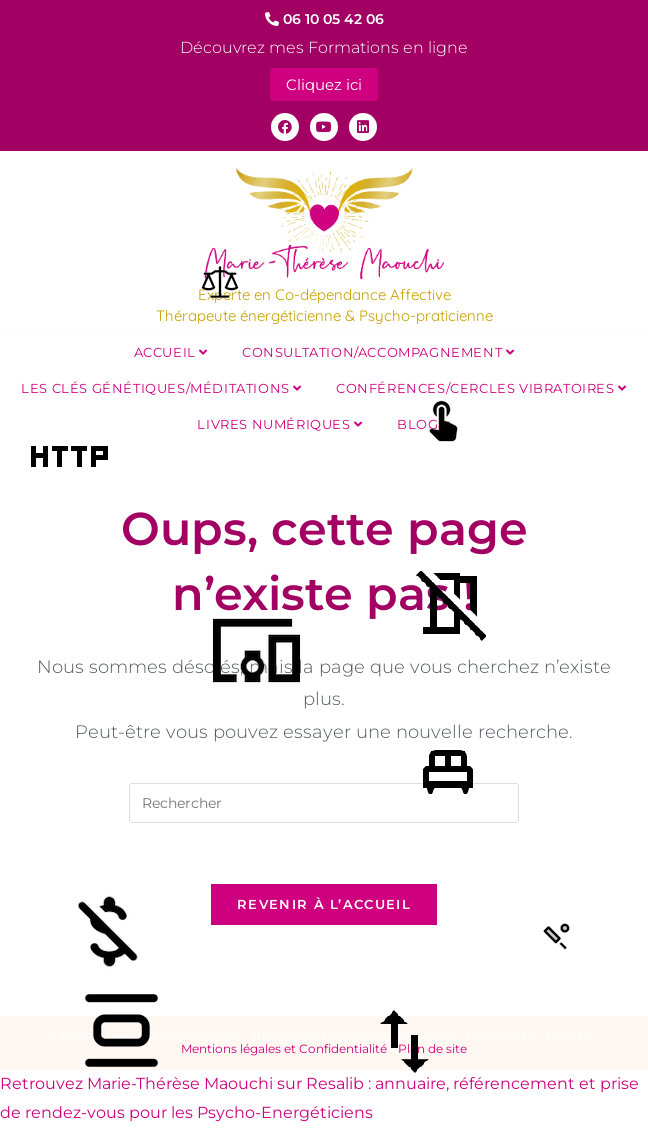  Describe the element at coordinates (220, 282) in the screenshot. I see `view license or legal information` at that location.